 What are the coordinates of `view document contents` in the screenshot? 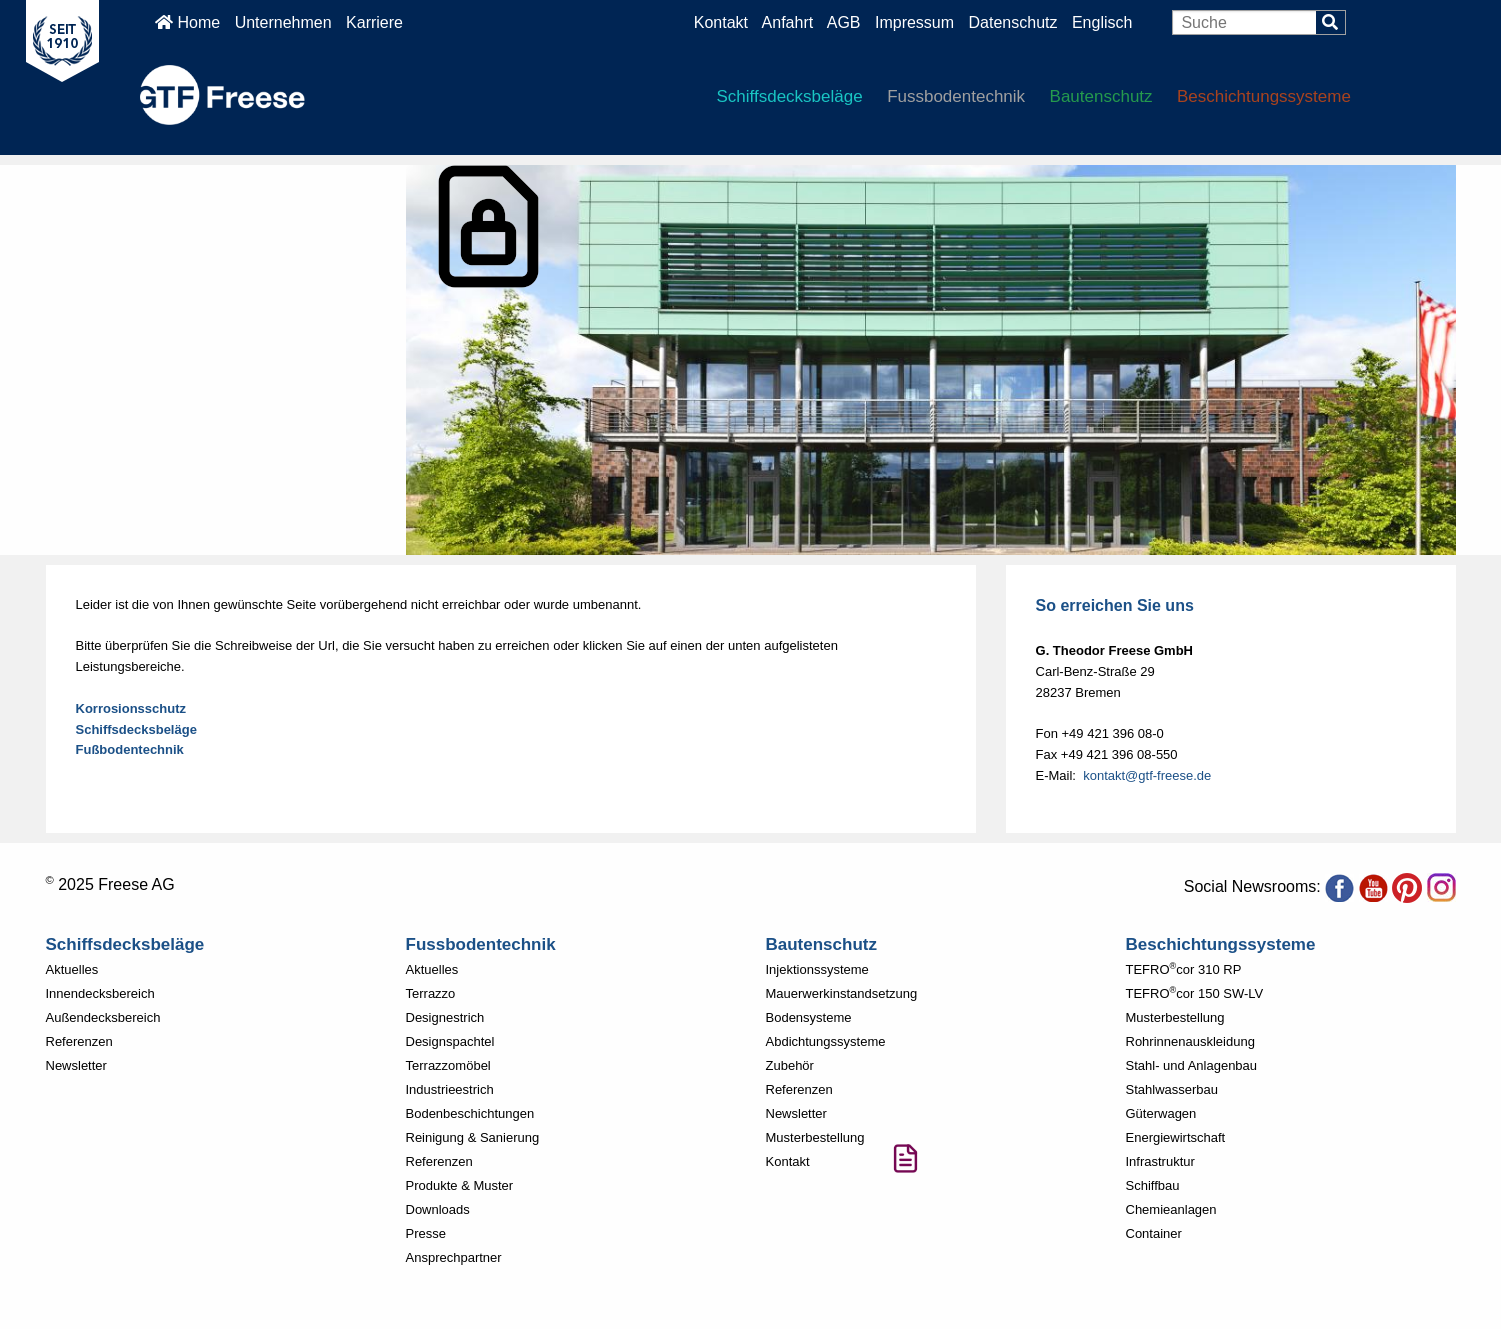 It's located at (905, 1158).